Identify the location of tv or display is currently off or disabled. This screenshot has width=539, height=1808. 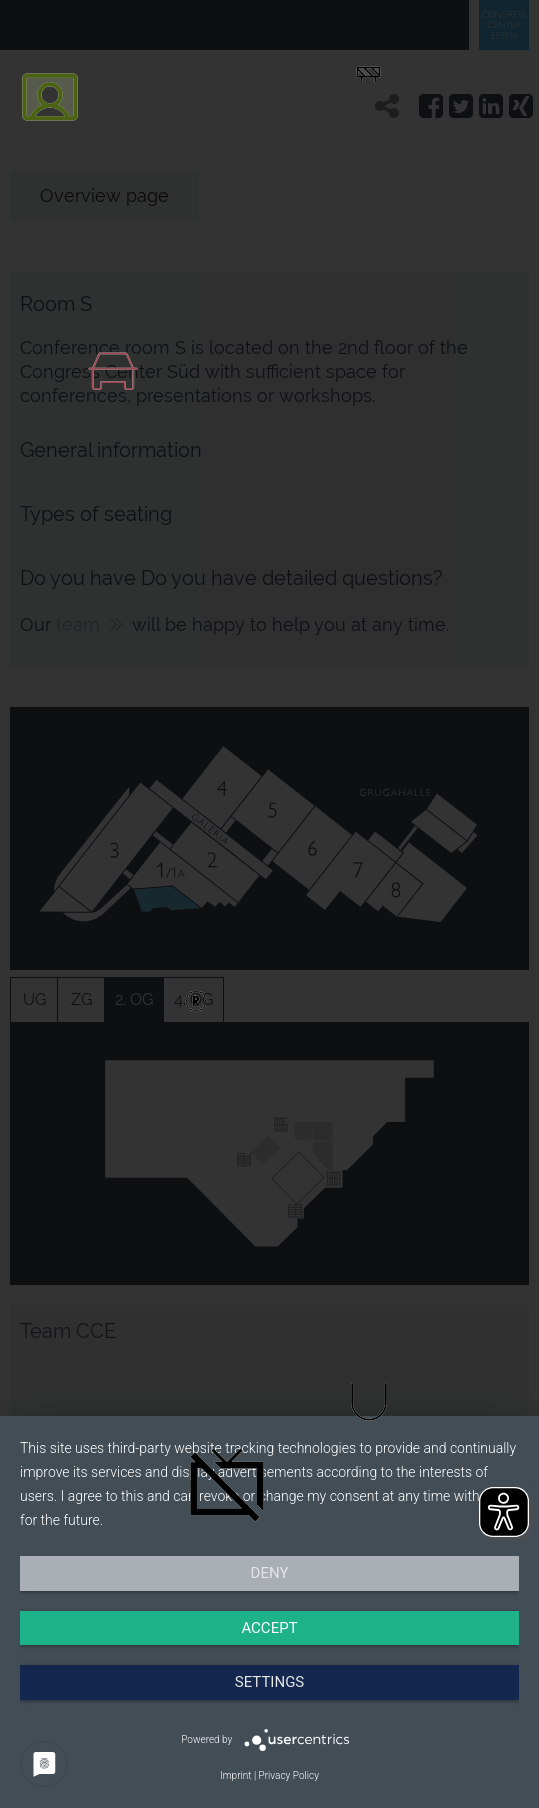
(227, 1485).